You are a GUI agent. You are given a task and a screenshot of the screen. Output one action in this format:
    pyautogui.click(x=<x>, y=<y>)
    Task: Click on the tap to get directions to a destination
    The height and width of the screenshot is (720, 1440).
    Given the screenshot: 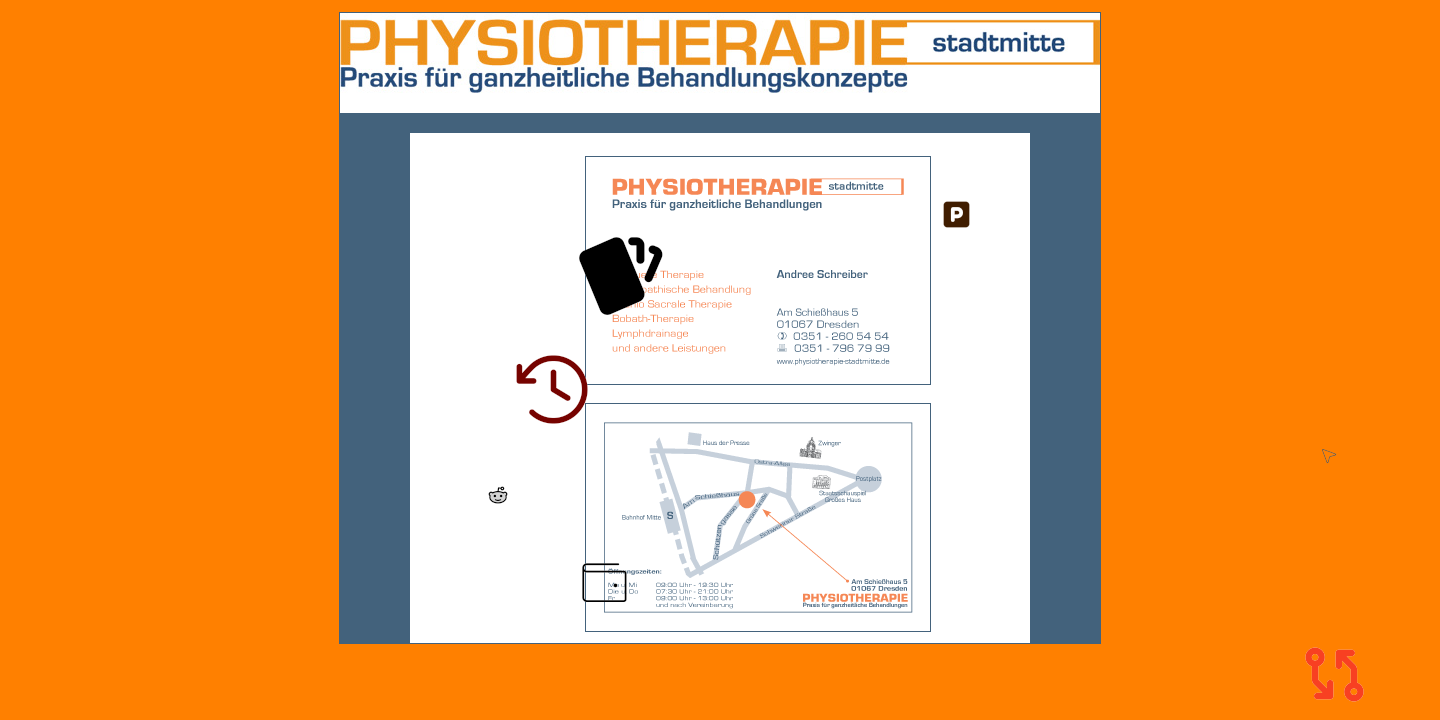 What is the action you would take?
    pyautogui.click(x=1328, y=455)
    